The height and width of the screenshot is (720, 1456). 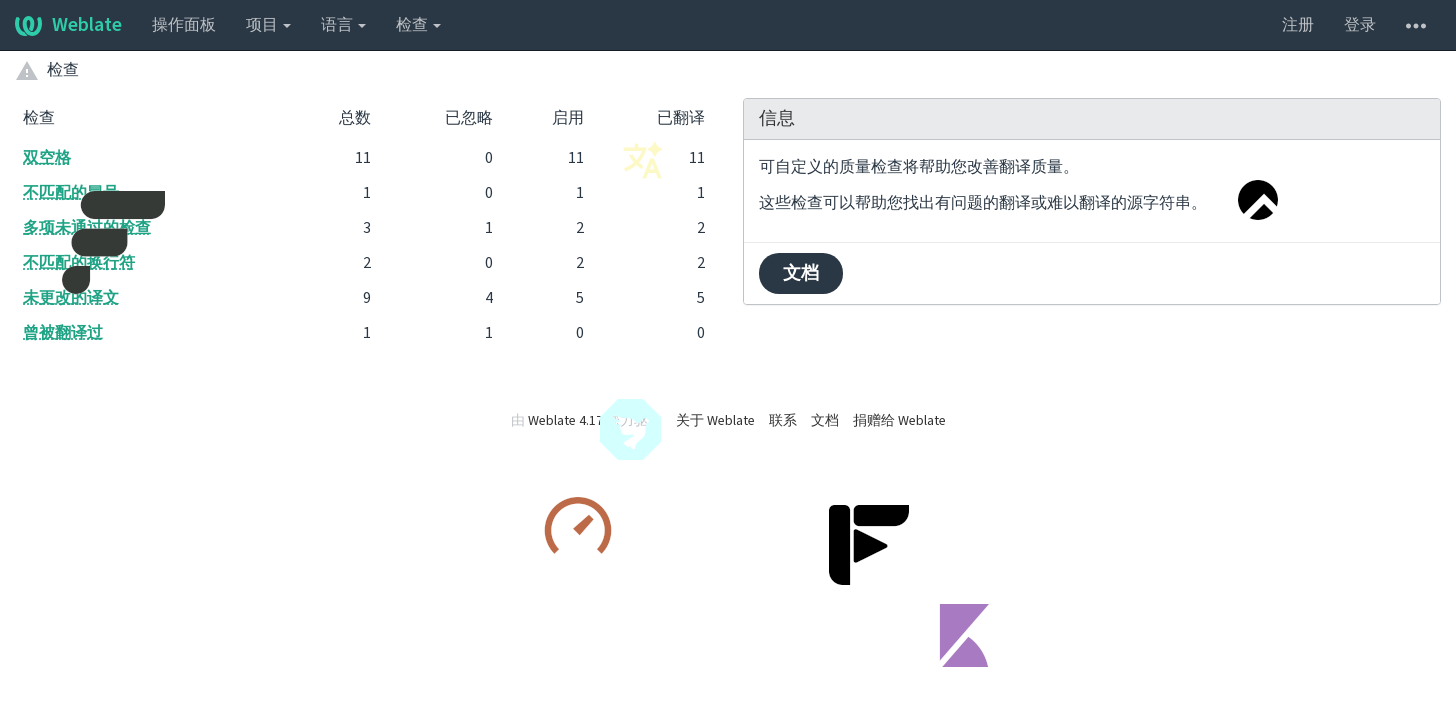 I want to click on translate text using AI, so click(x=642, y=162).